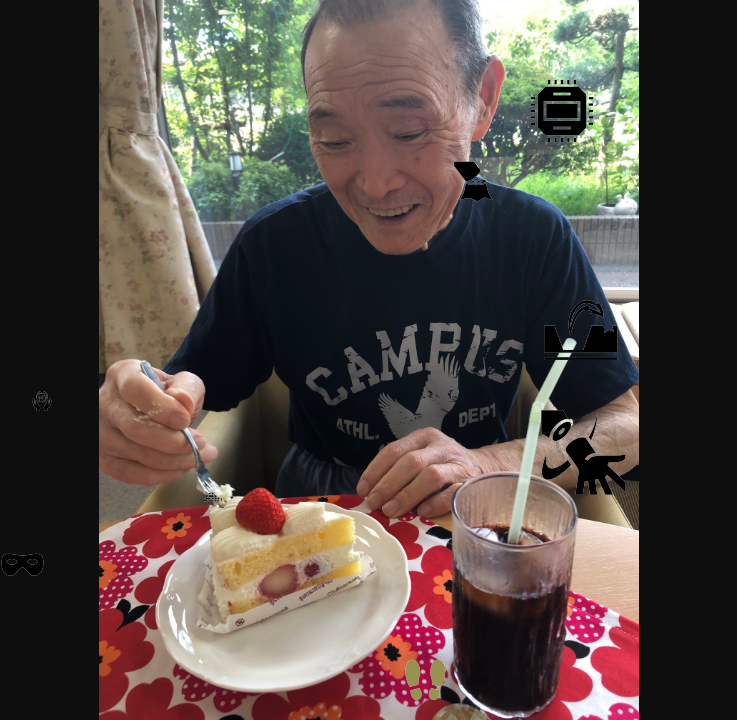 The image size is (737, 720). Describe the element at coordinates (22, 565) in the screenshot. I see `enable incognito or private browsing mode` at that location.